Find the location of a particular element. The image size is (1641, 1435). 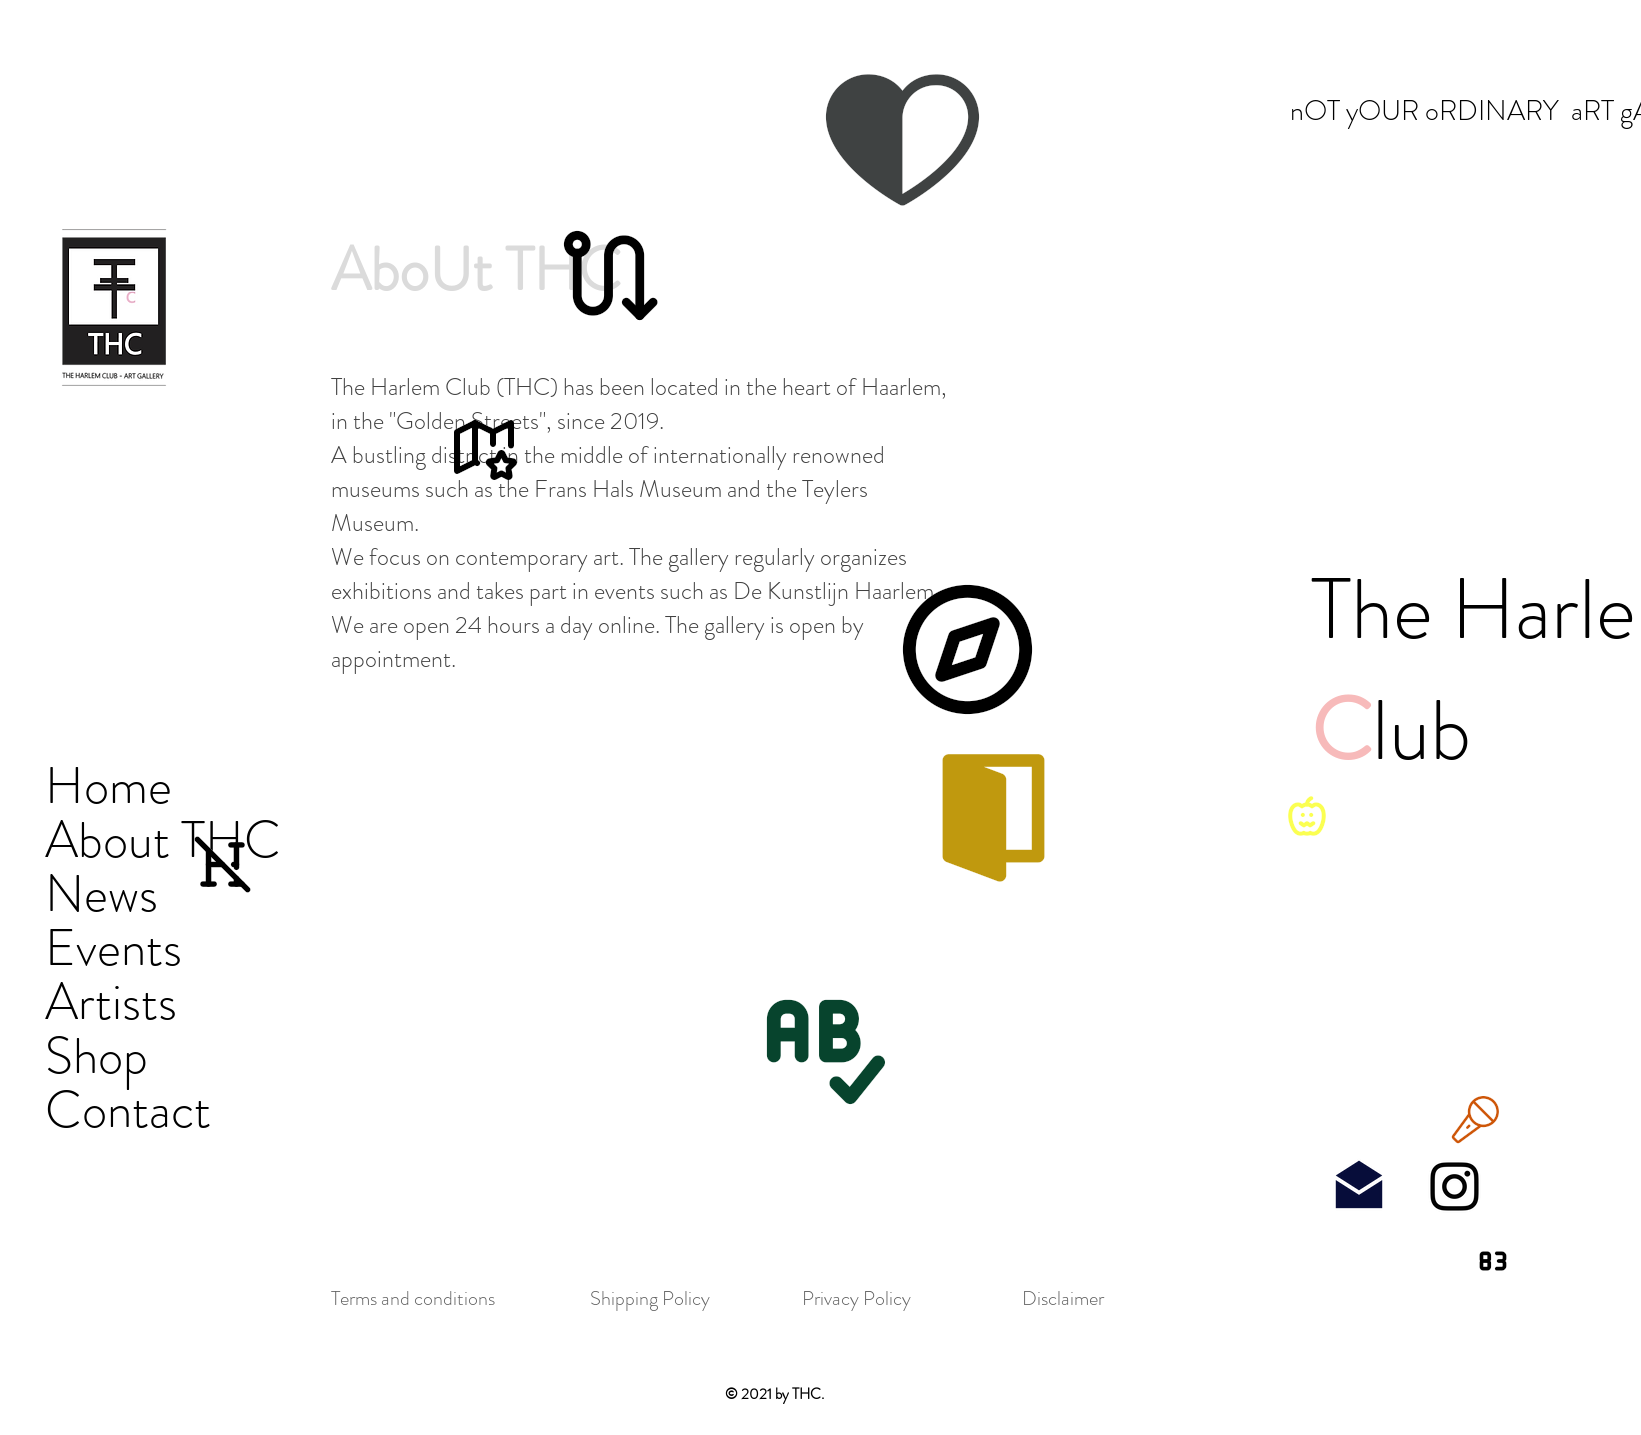

switch to dual-screen or split-view mode is located at coordinates (993, 811).